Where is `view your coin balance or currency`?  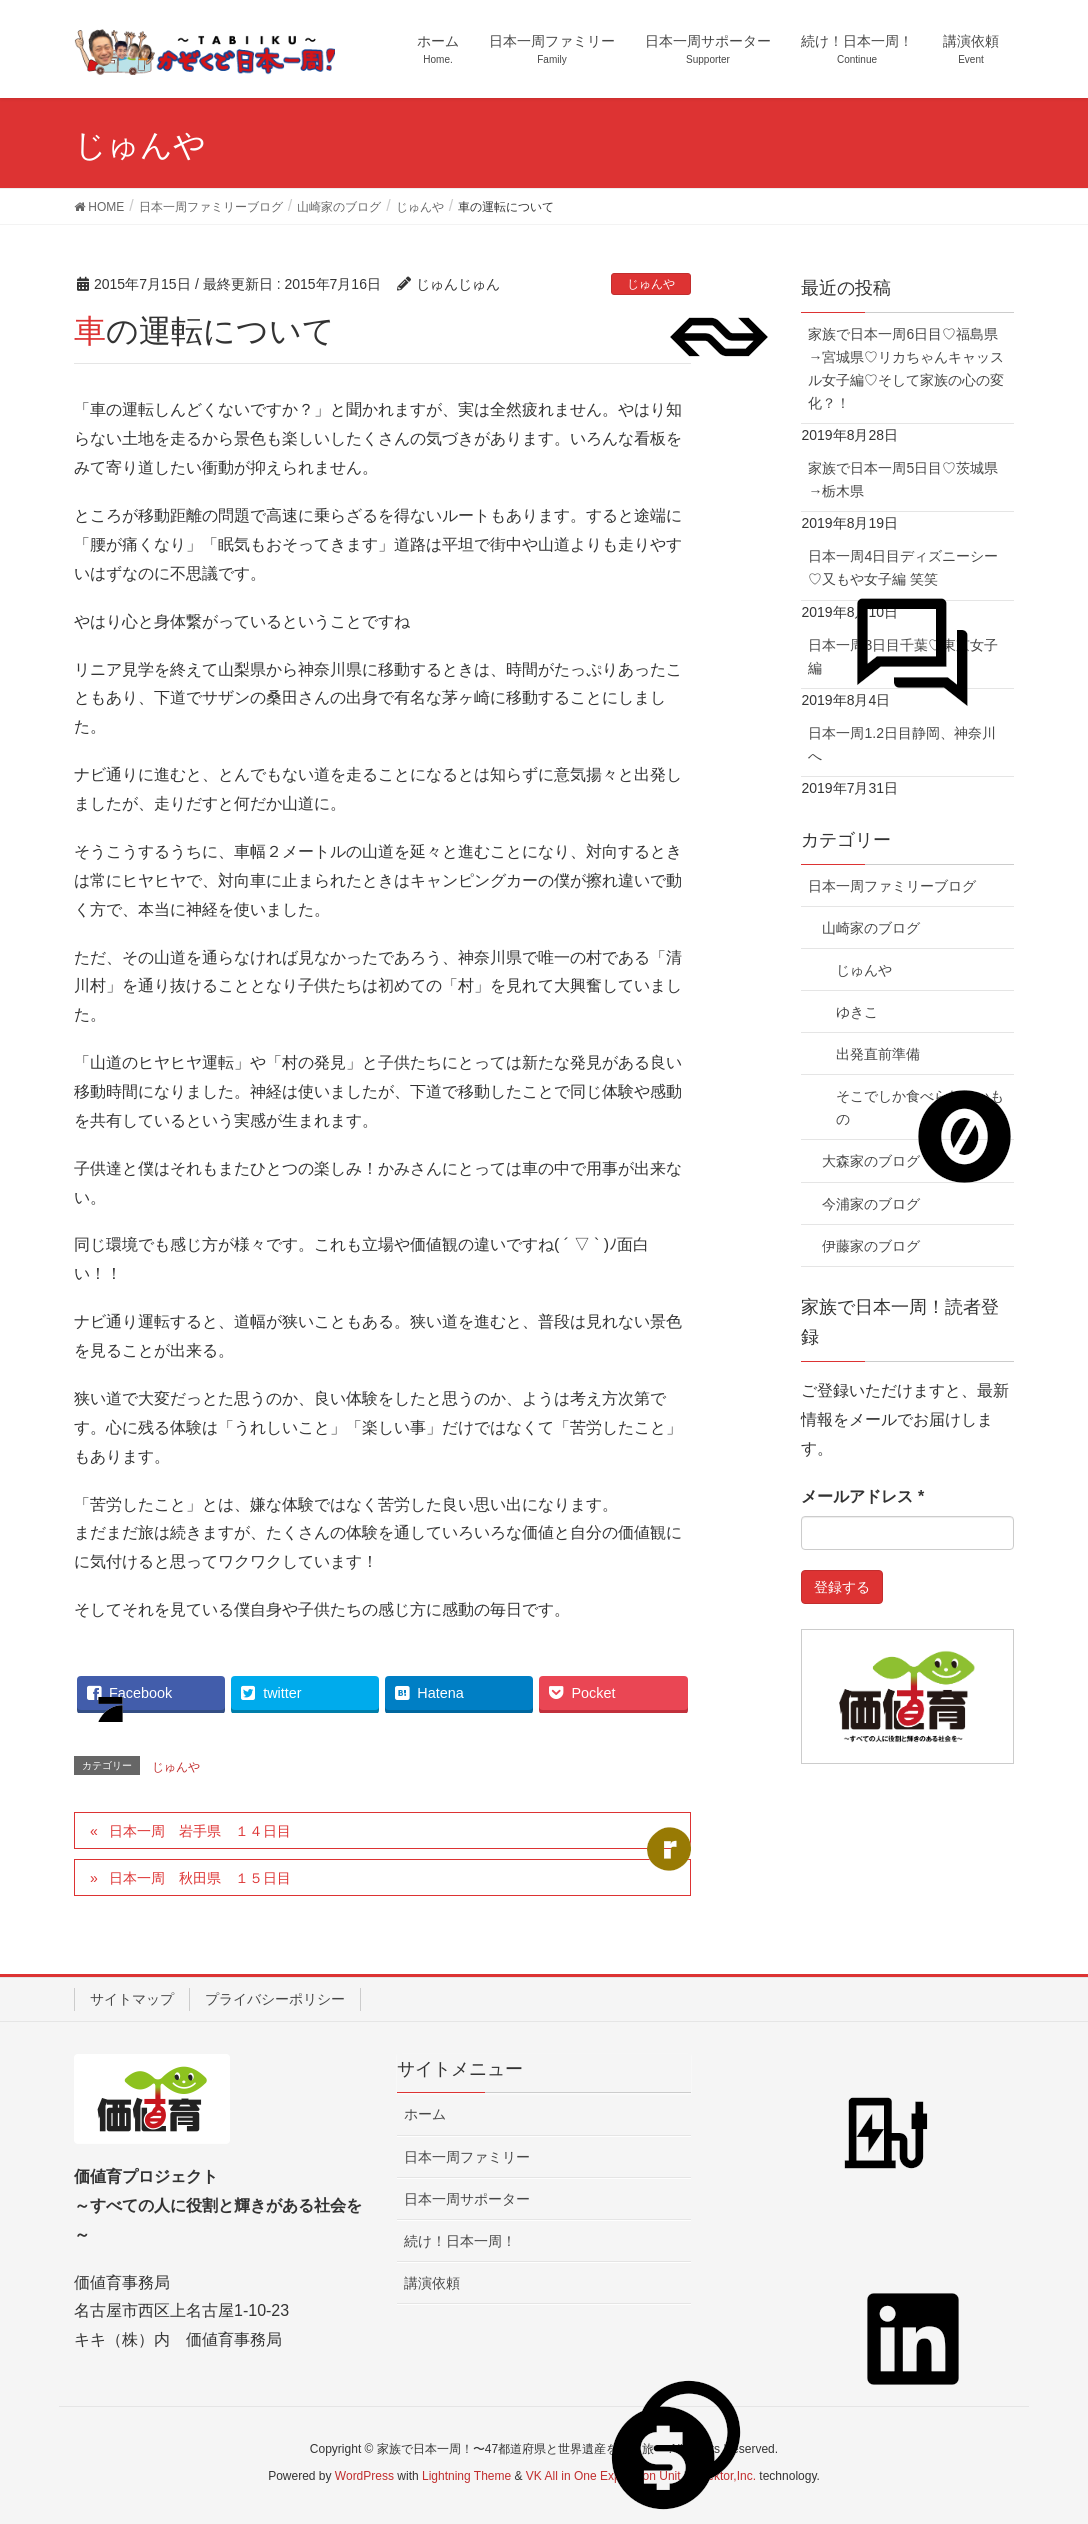
view your coin balance or currency is located at coordinates (676, 2445).